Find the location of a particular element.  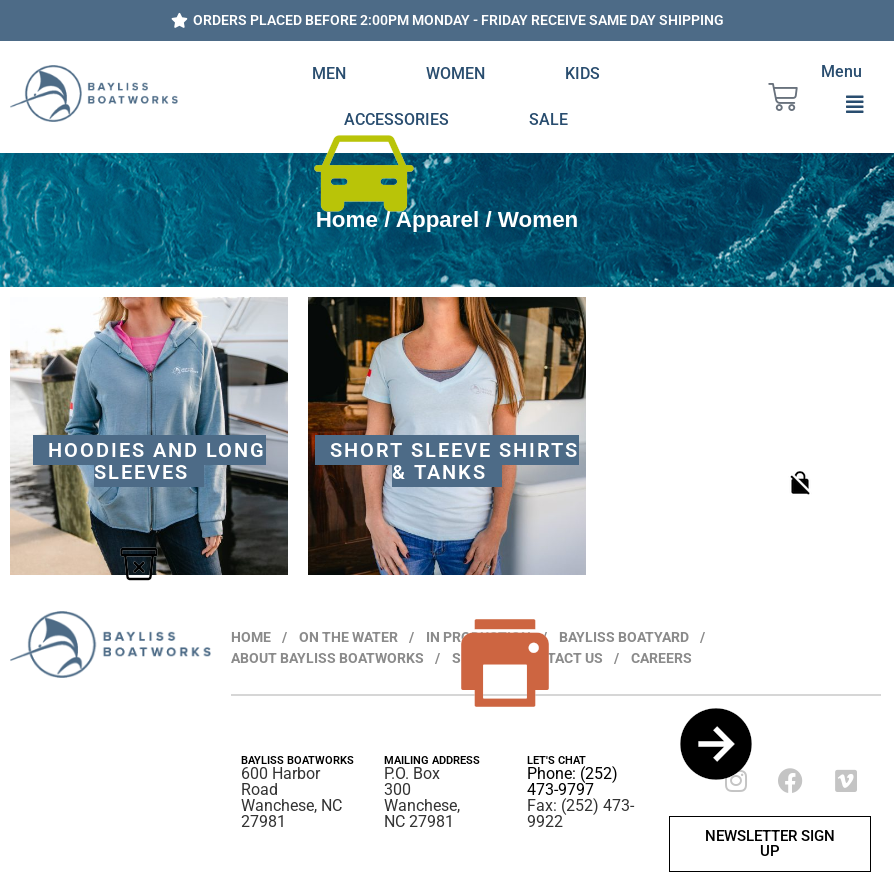

delete selected item is located at coordinates (139, 564).